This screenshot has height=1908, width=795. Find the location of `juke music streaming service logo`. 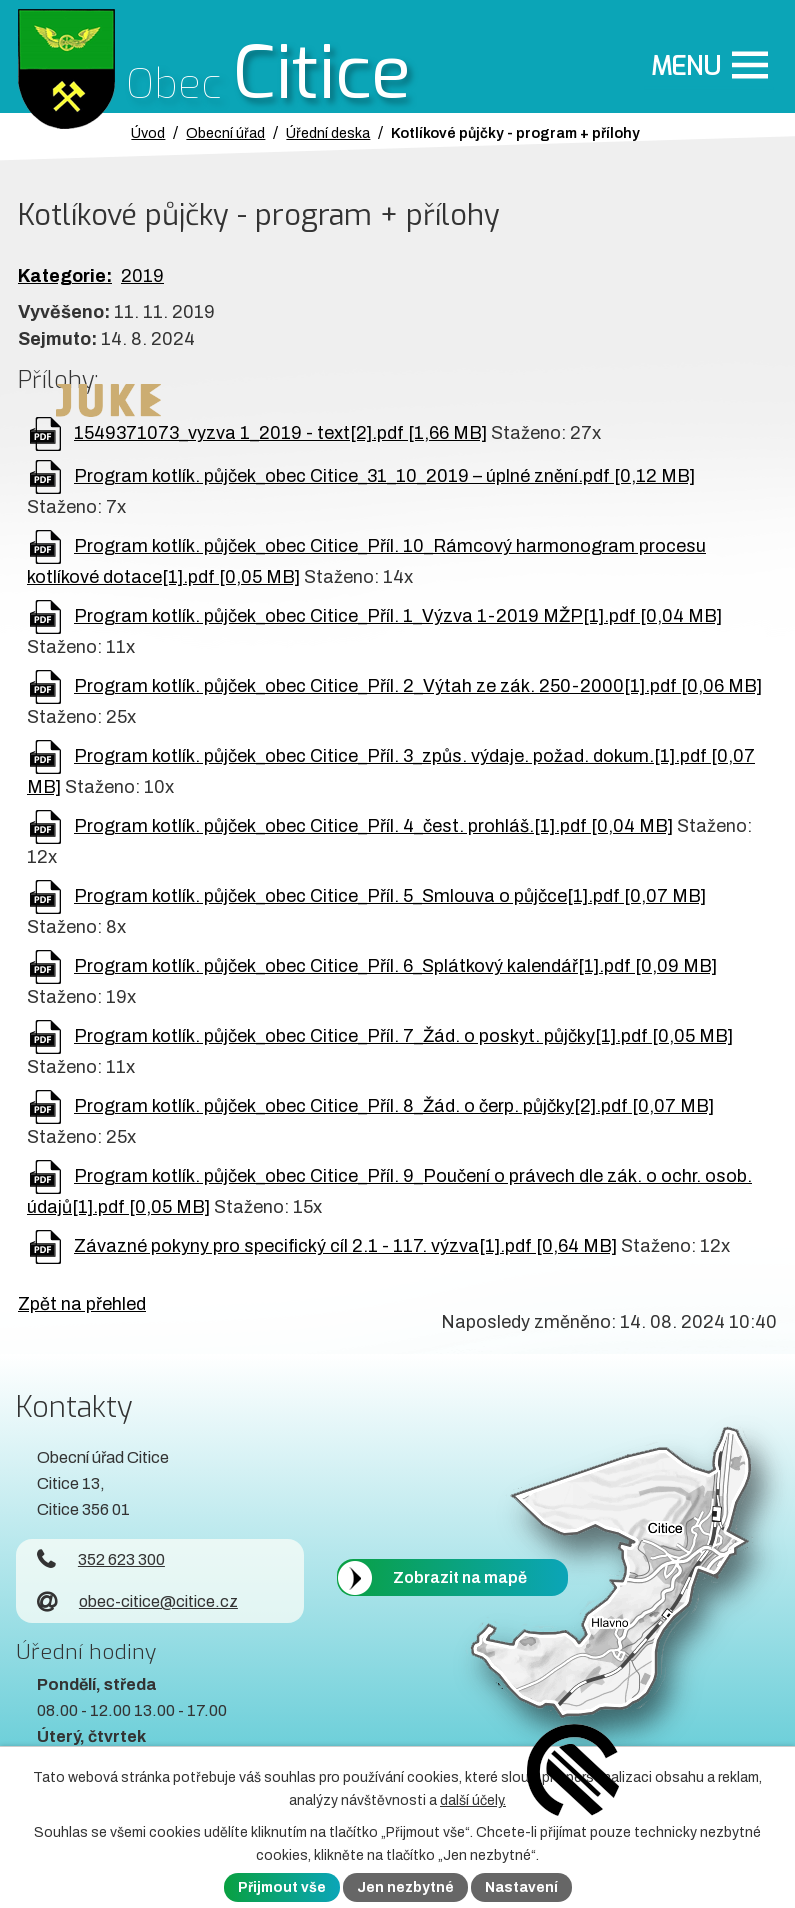

juke music streaming service logo is located at coordinates (108, 400).